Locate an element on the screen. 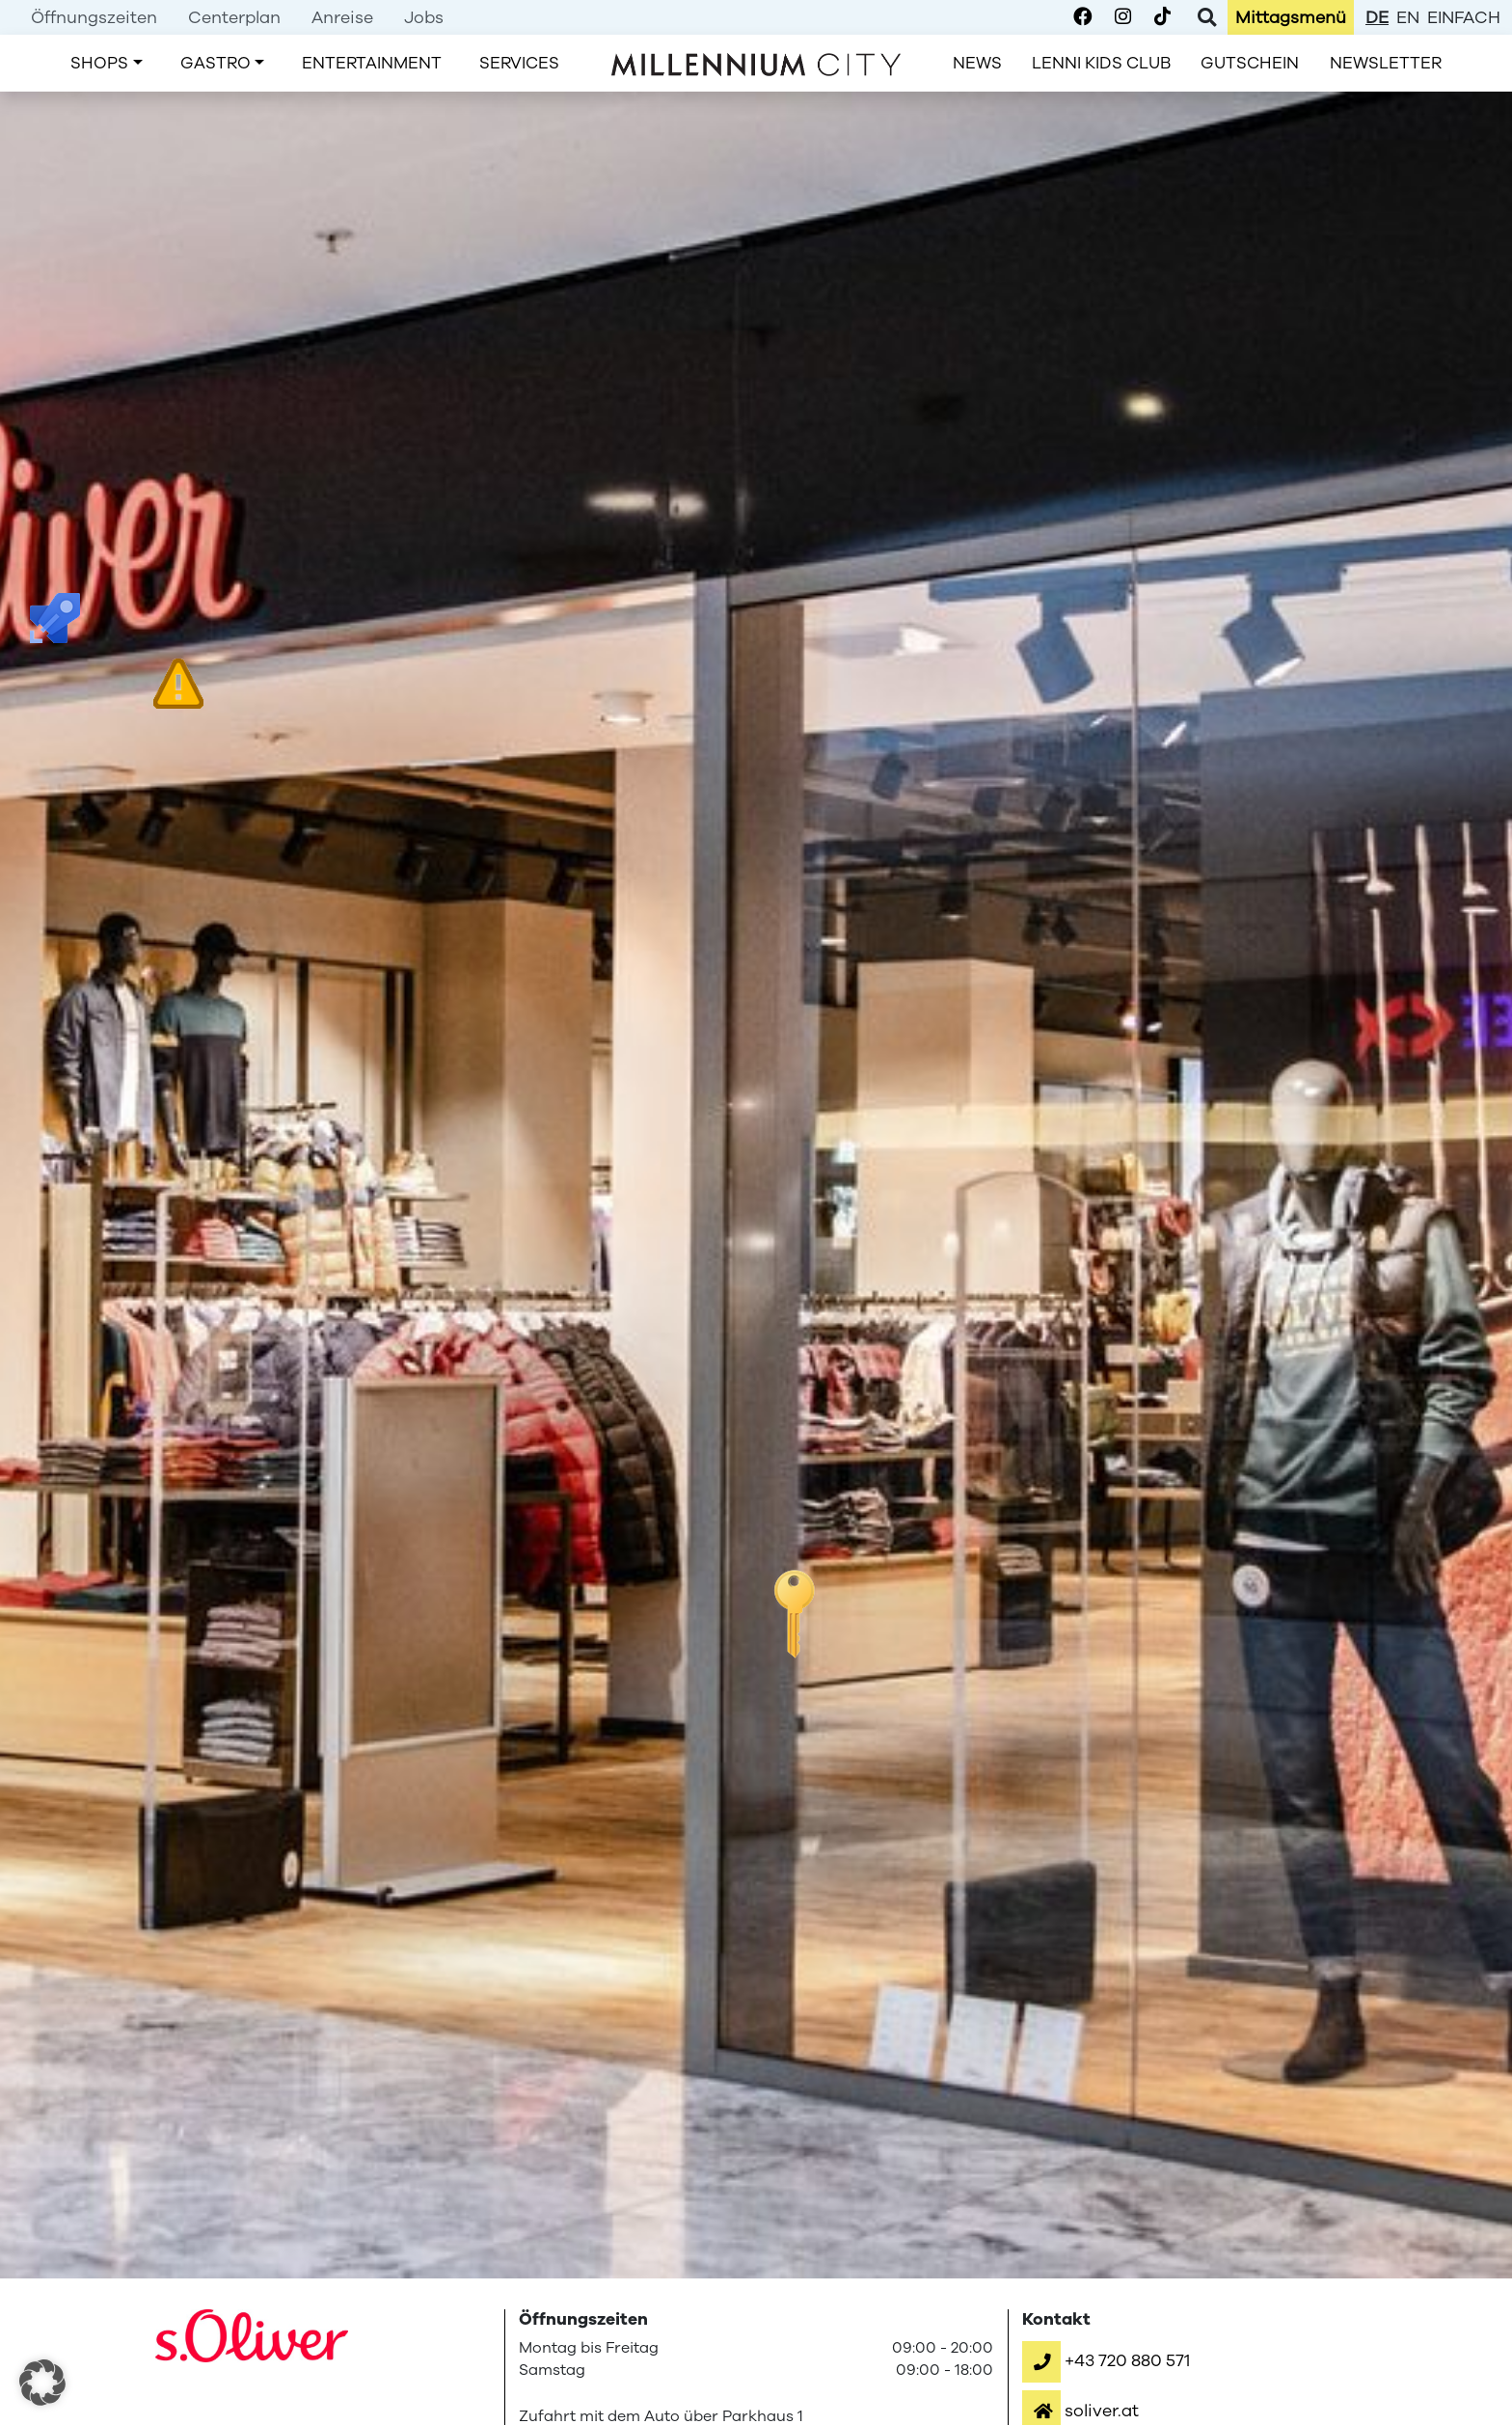  indicates a OneDrive sync warning or issue is located at coordinates (178, 684).